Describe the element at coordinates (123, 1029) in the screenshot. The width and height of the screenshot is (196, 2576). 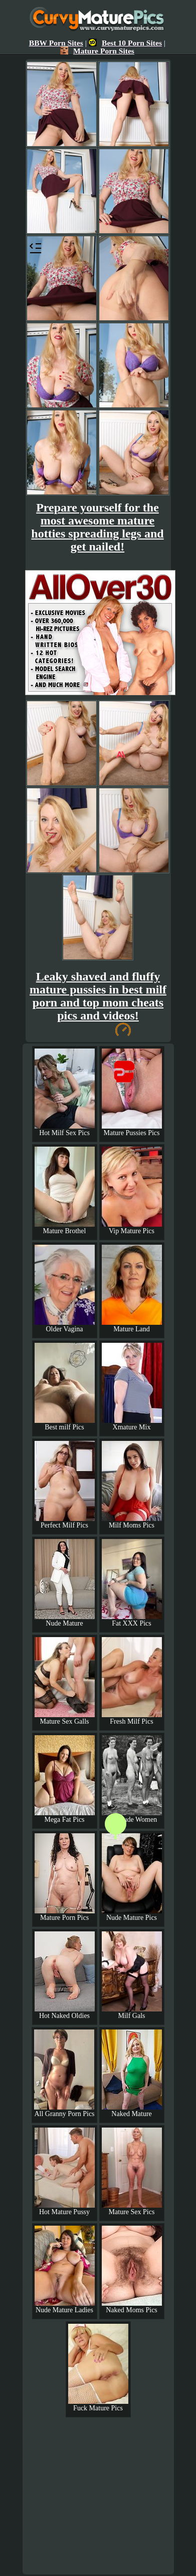
I see `increase playback speed` at that location.